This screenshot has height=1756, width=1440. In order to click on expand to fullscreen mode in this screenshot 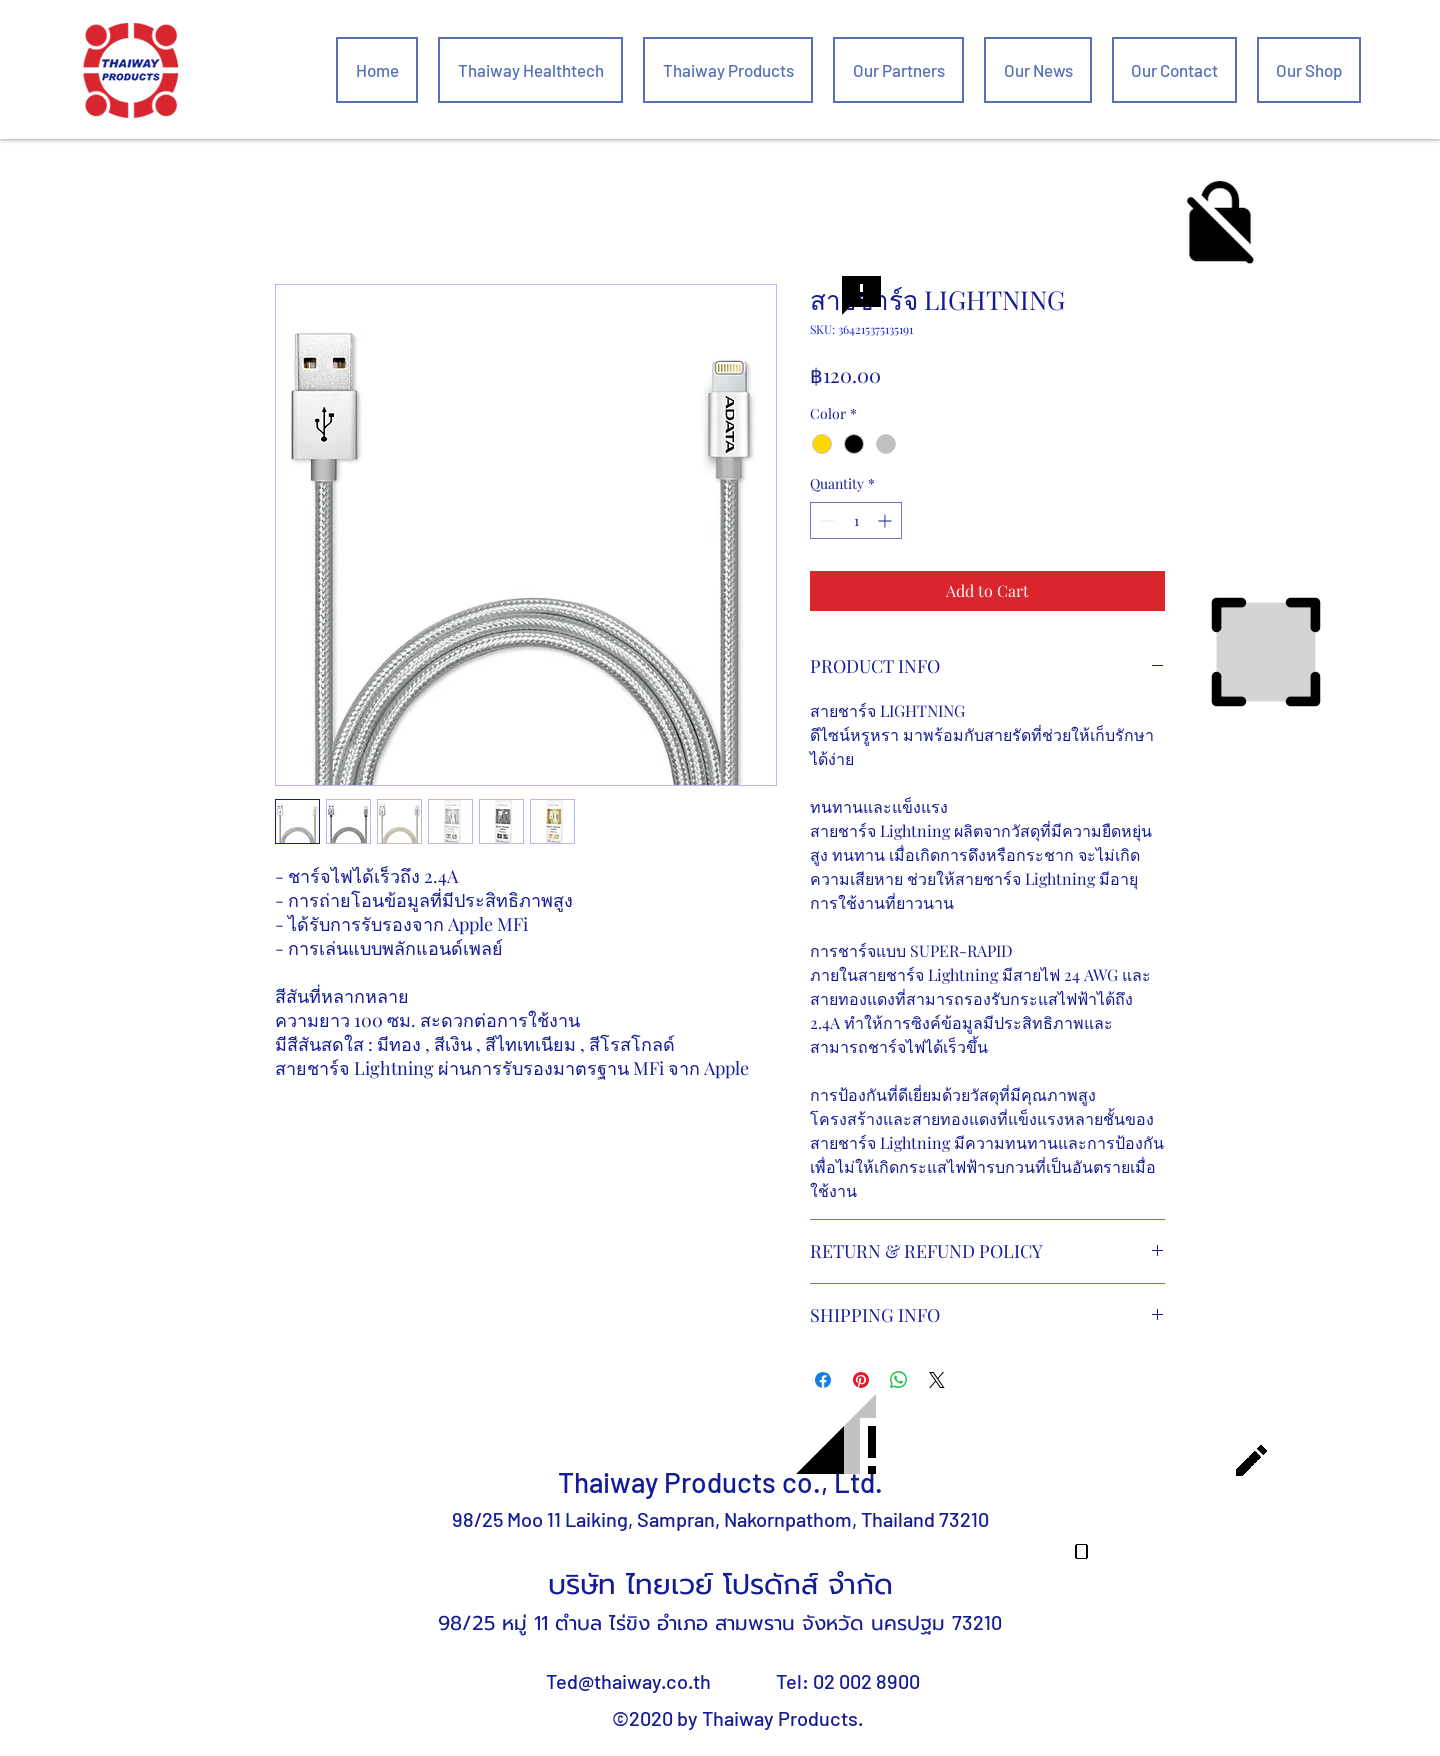, I will do `click(1266, 652)`.